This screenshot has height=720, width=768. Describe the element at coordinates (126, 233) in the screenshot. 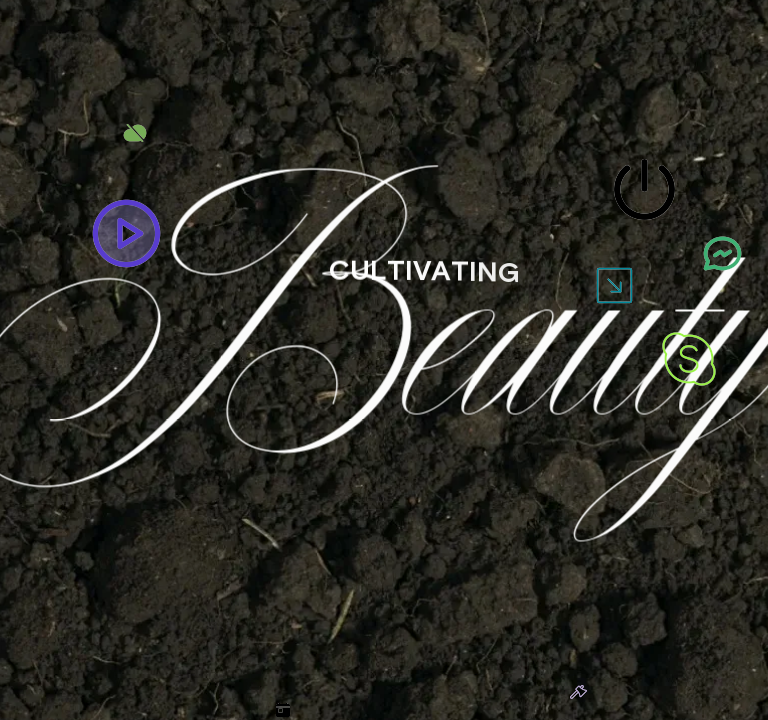

I see `play media or video content` at that location.